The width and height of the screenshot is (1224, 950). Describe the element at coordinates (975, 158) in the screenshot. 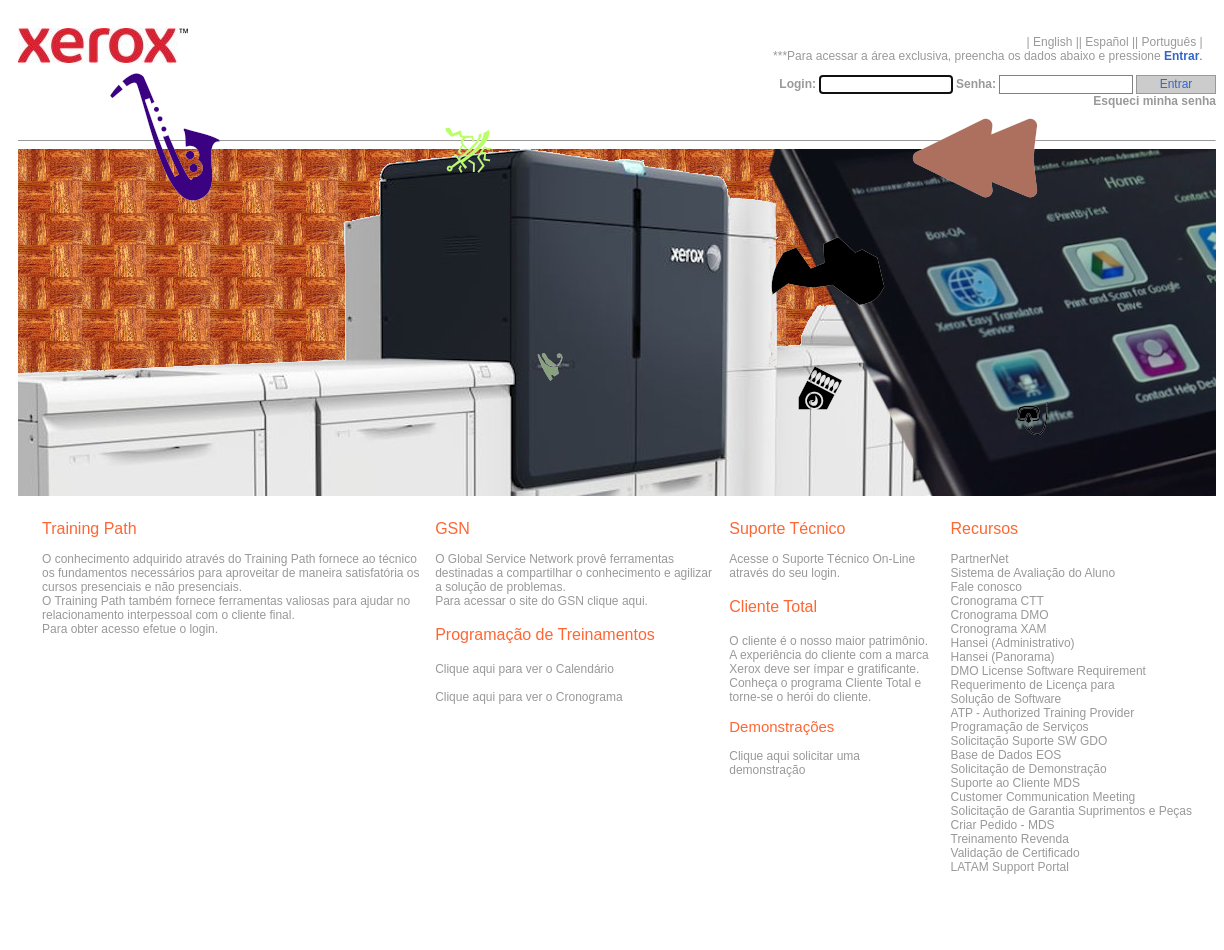

I see `rewind or skip backward in media playback` at that location.